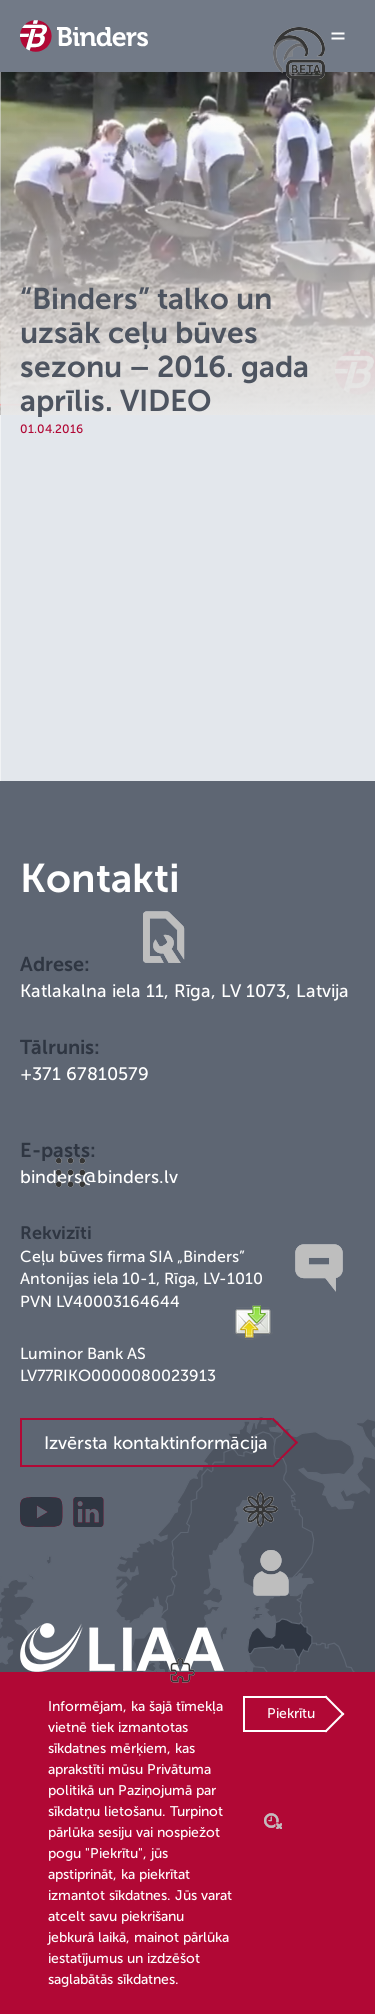 This screenshot has width=375, height=2014. Describe the element at coordinates (271, 1571) in the screenshot. I see `default user profile placeholder` at that location.